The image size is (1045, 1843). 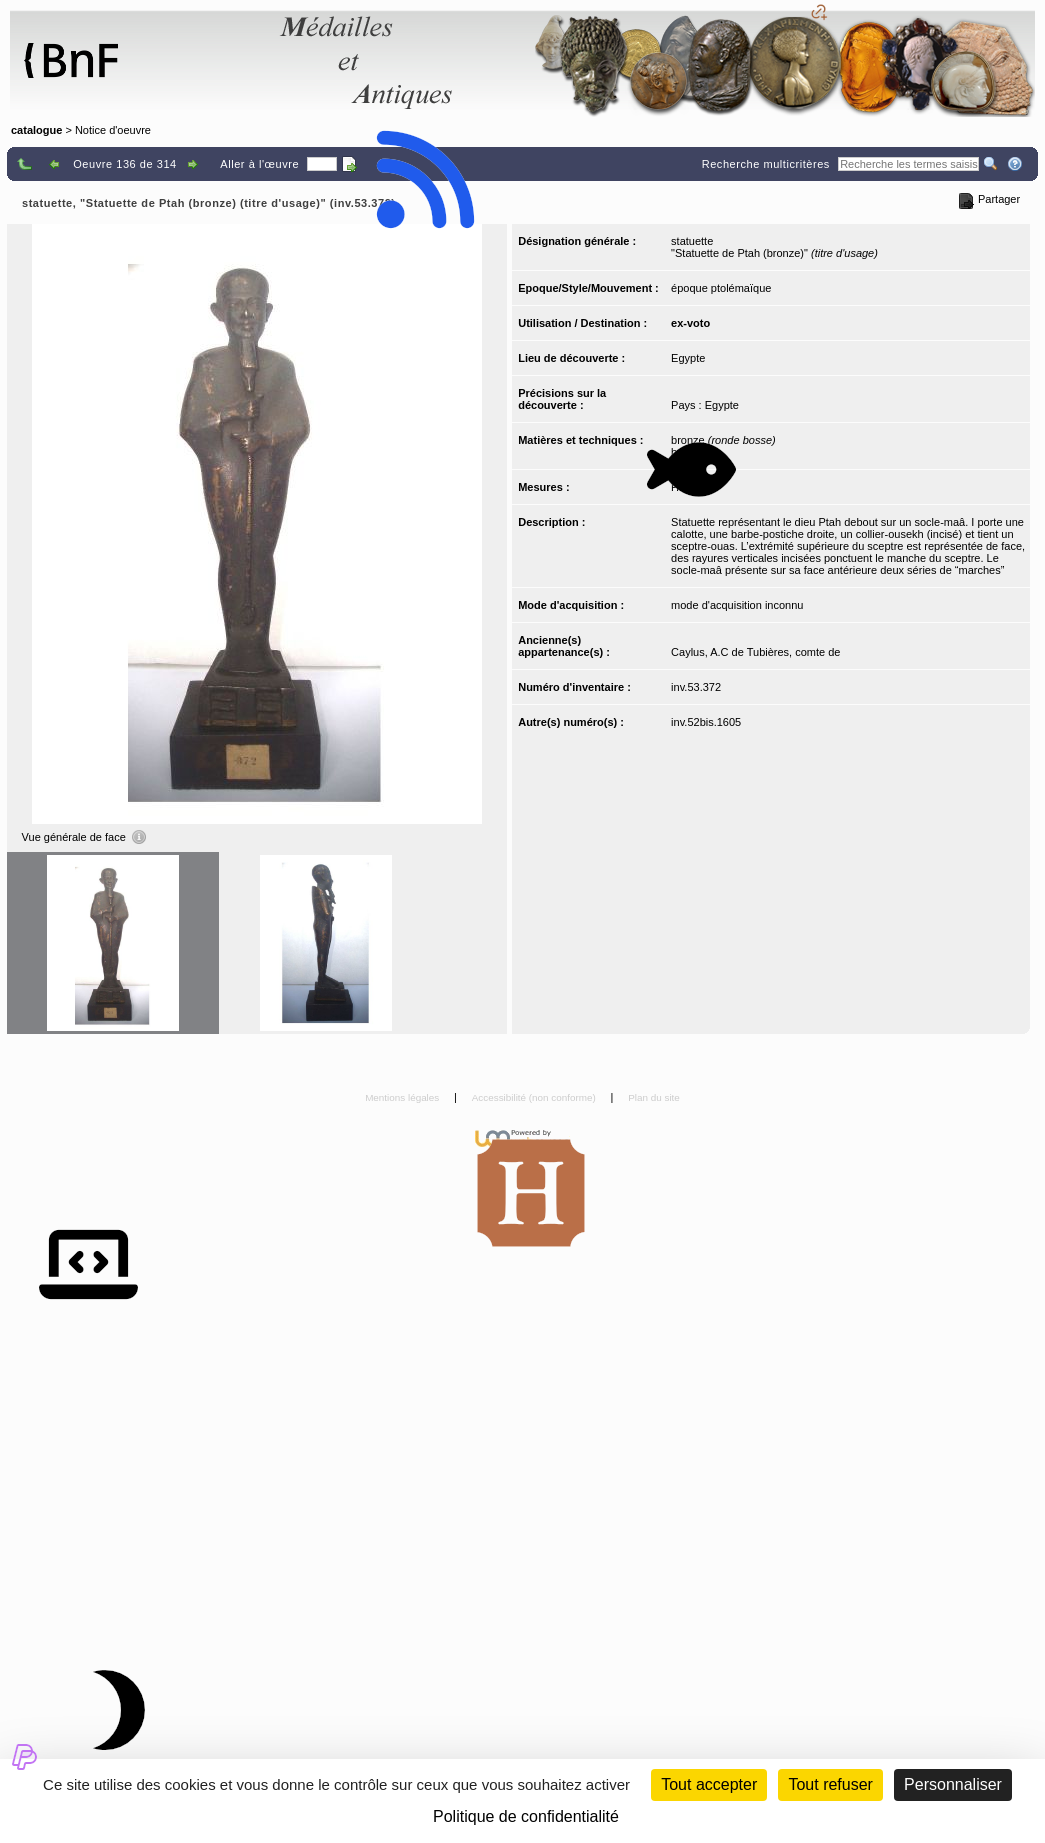 I want to click on add a new link or URL, so click(x=818, y=11).